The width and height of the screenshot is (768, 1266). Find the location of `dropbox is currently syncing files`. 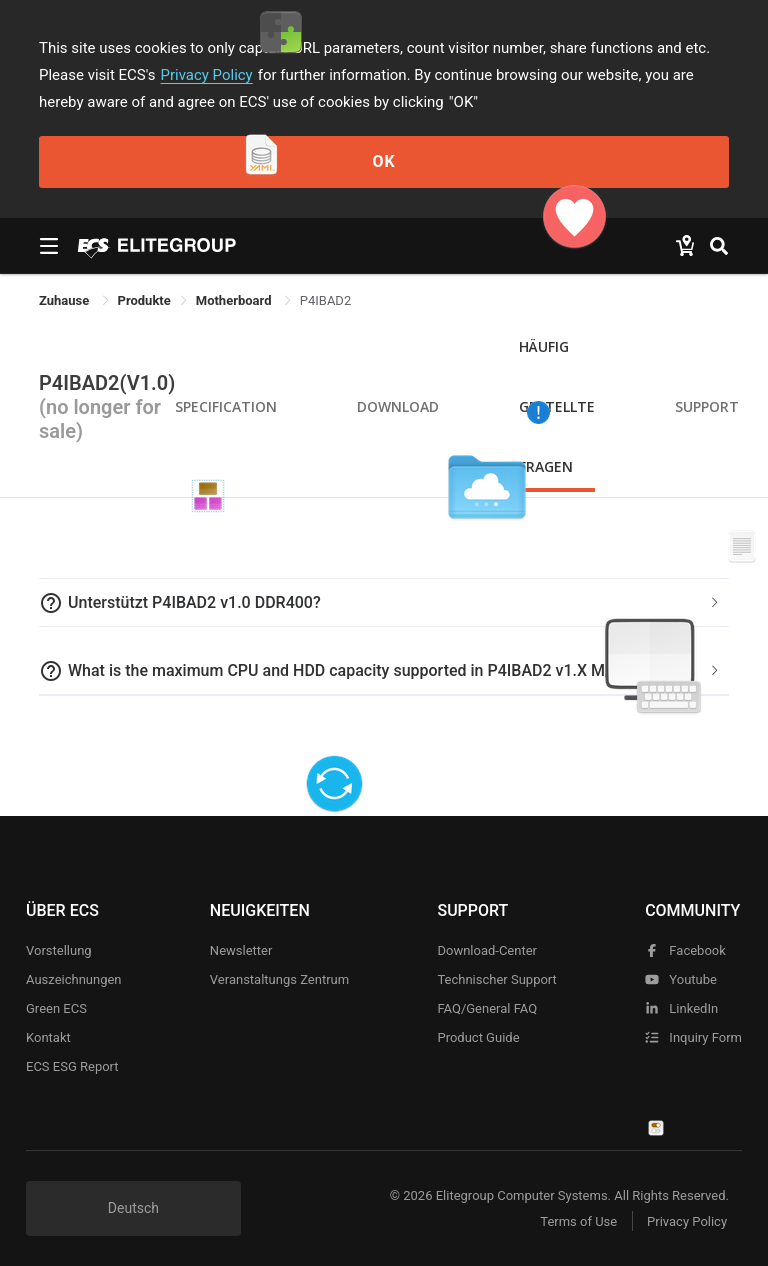

dropbox is currently syncing files is located at coordinates (334, 783).